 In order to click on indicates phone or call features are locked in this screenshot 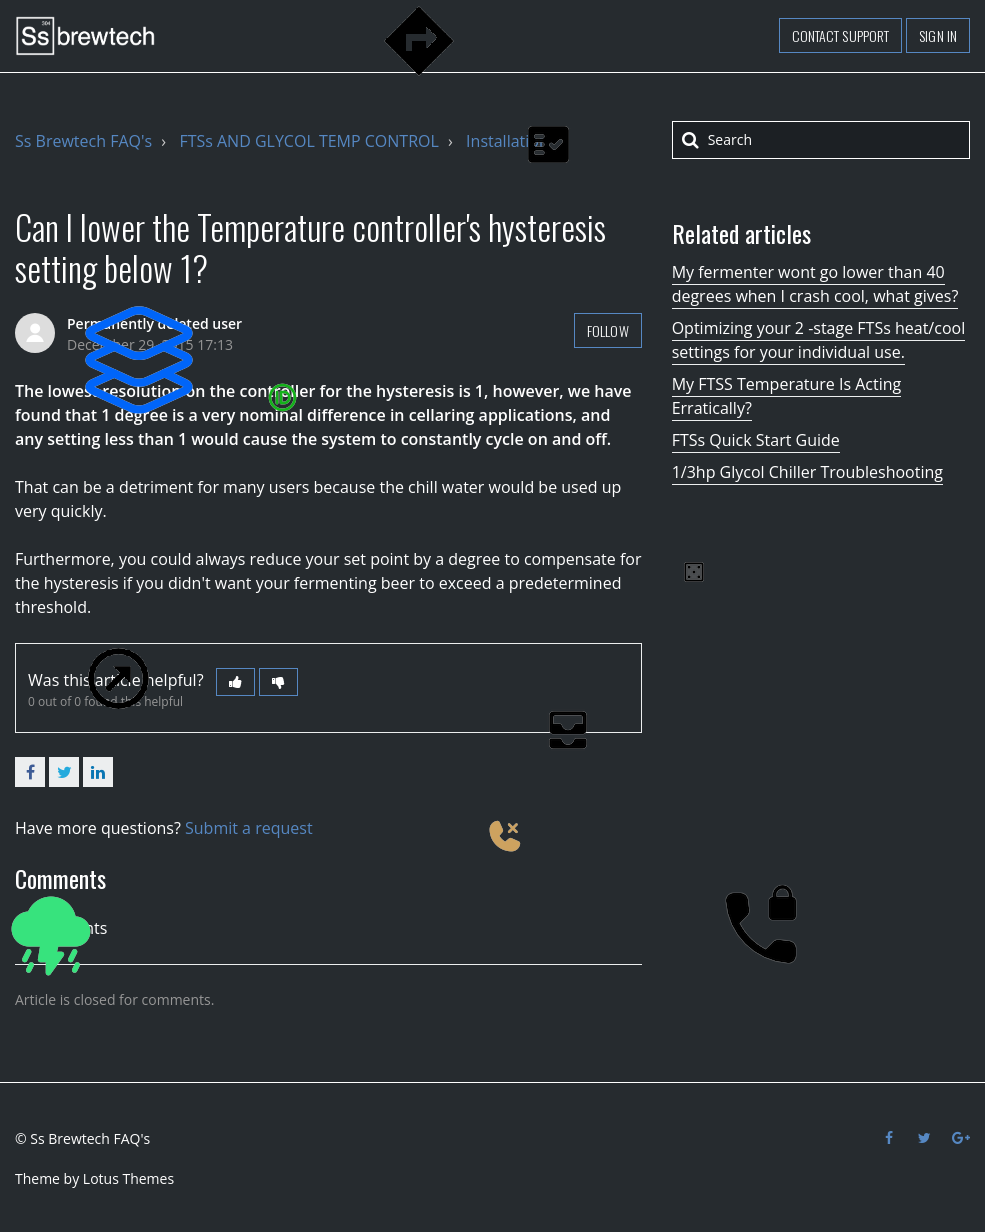, I will do `click(761, 928)`.